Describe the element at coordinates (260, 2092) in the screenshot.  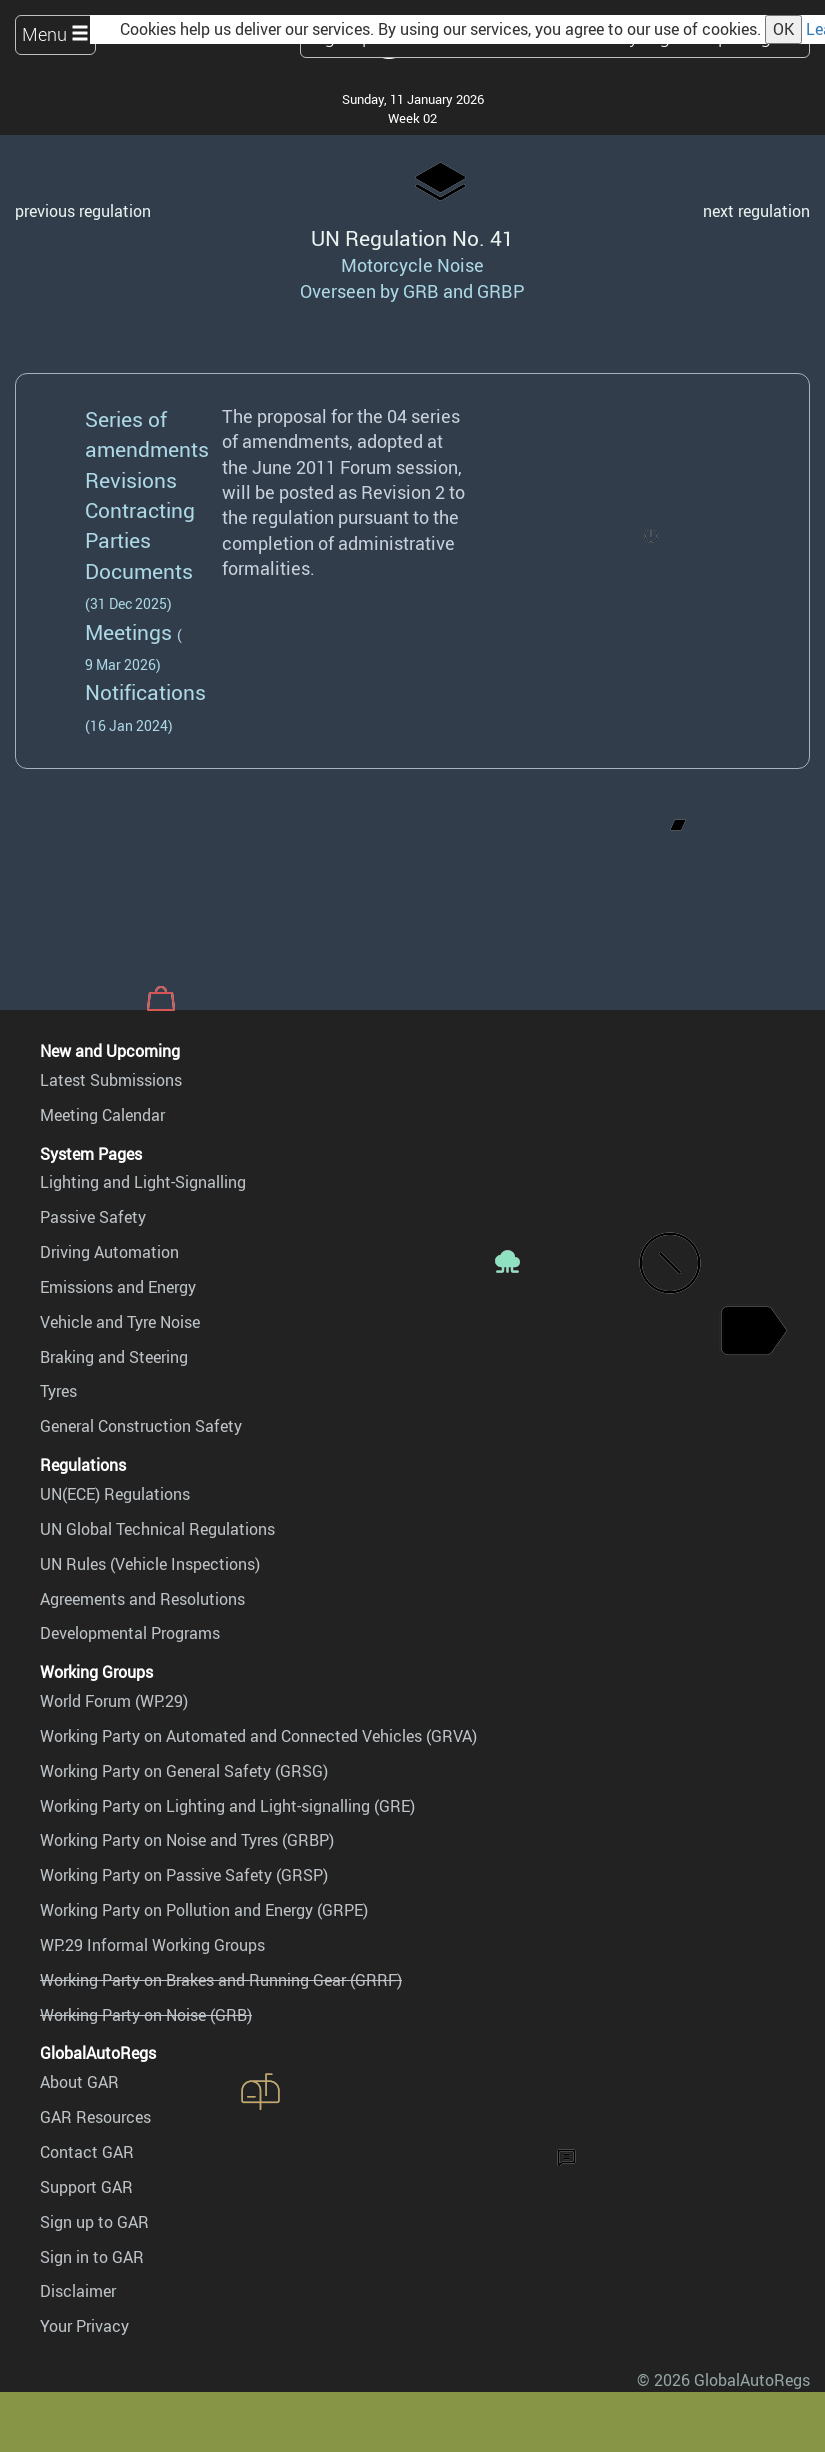
I see `access your mailbox or inbox` at that location.